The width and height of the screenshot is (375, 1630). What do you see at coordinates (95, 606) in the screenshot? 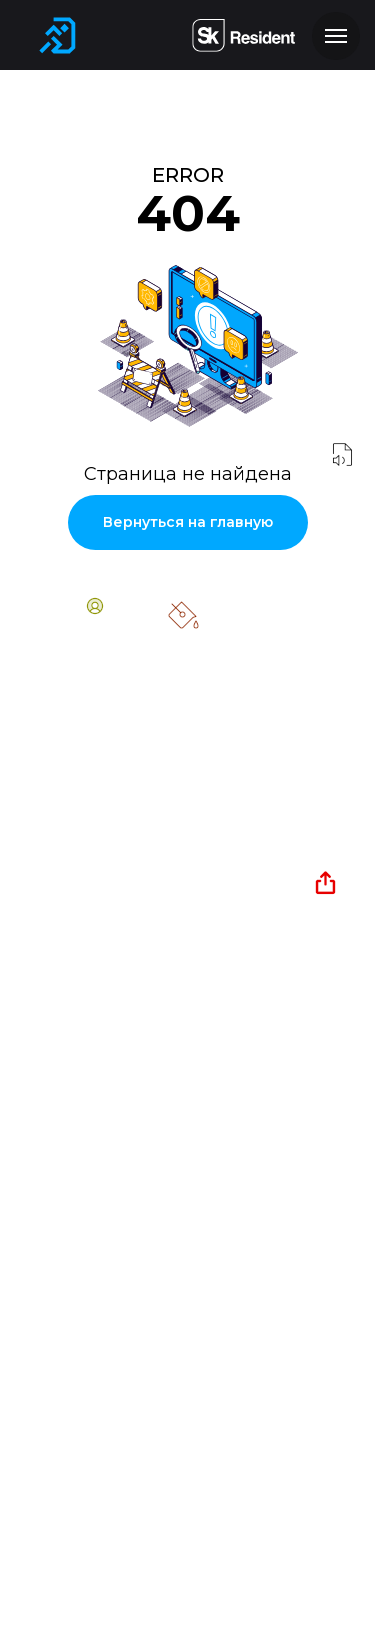
I see `view your profile` at bounding box center [95, 606].